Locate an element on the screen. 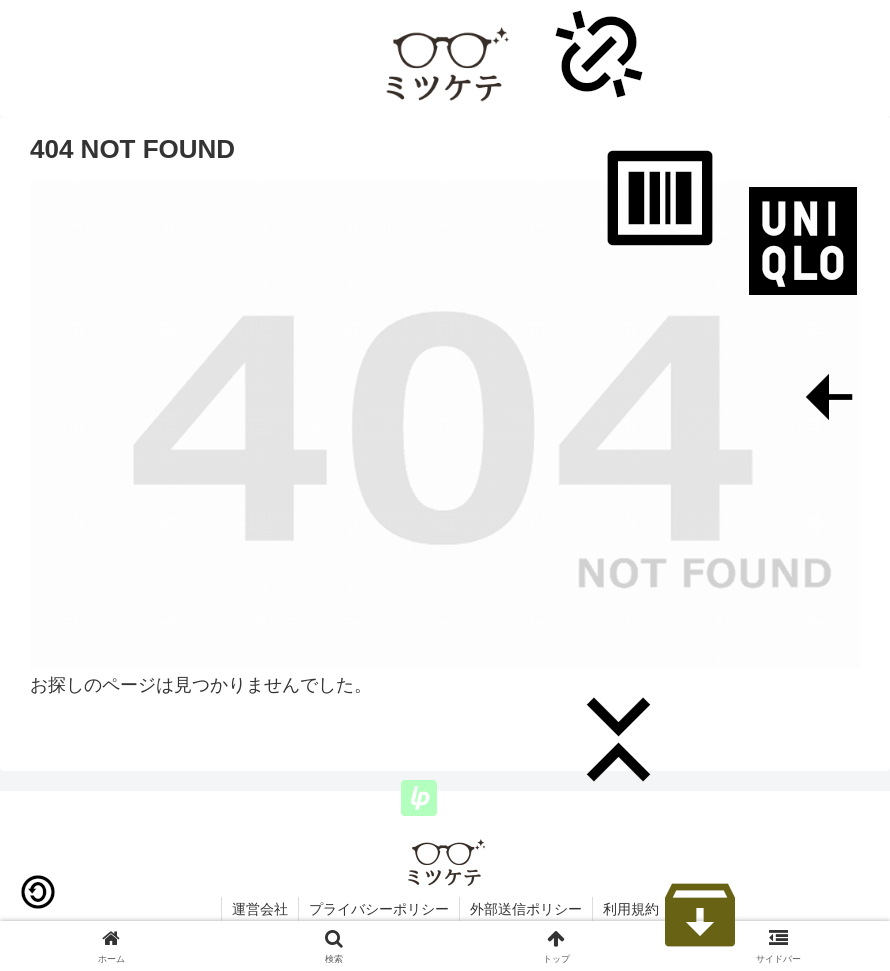 The height and width of the screenshot is (971, 890). link to Liberapay donation page is located at coordinates (419, 798).